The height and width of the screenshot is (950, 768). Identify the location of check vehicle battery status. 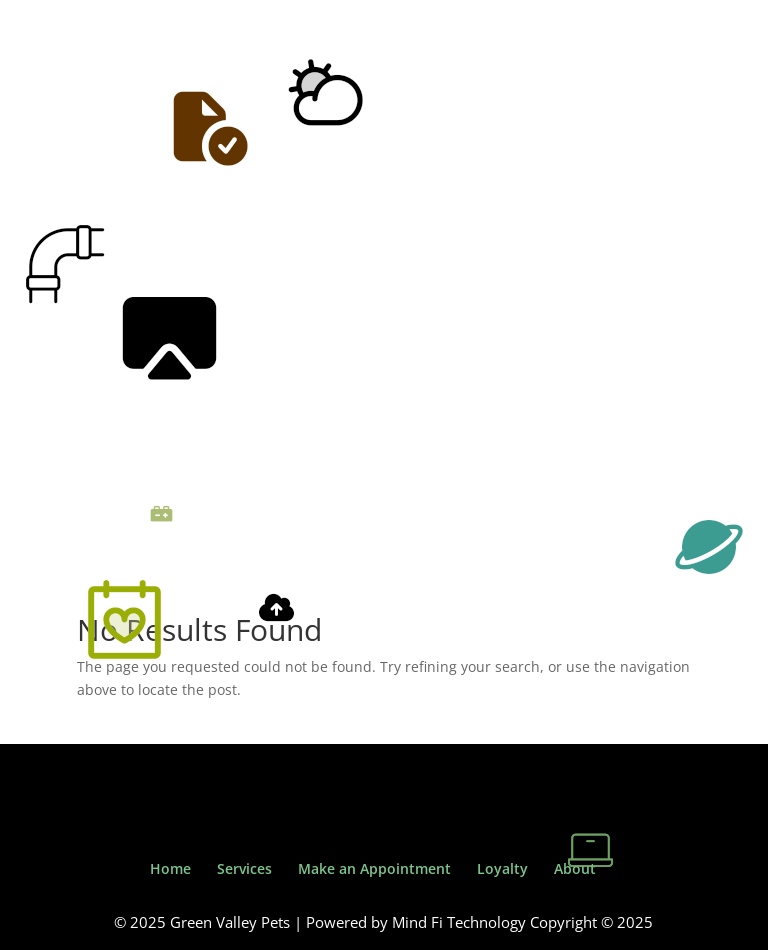
(161, 514).